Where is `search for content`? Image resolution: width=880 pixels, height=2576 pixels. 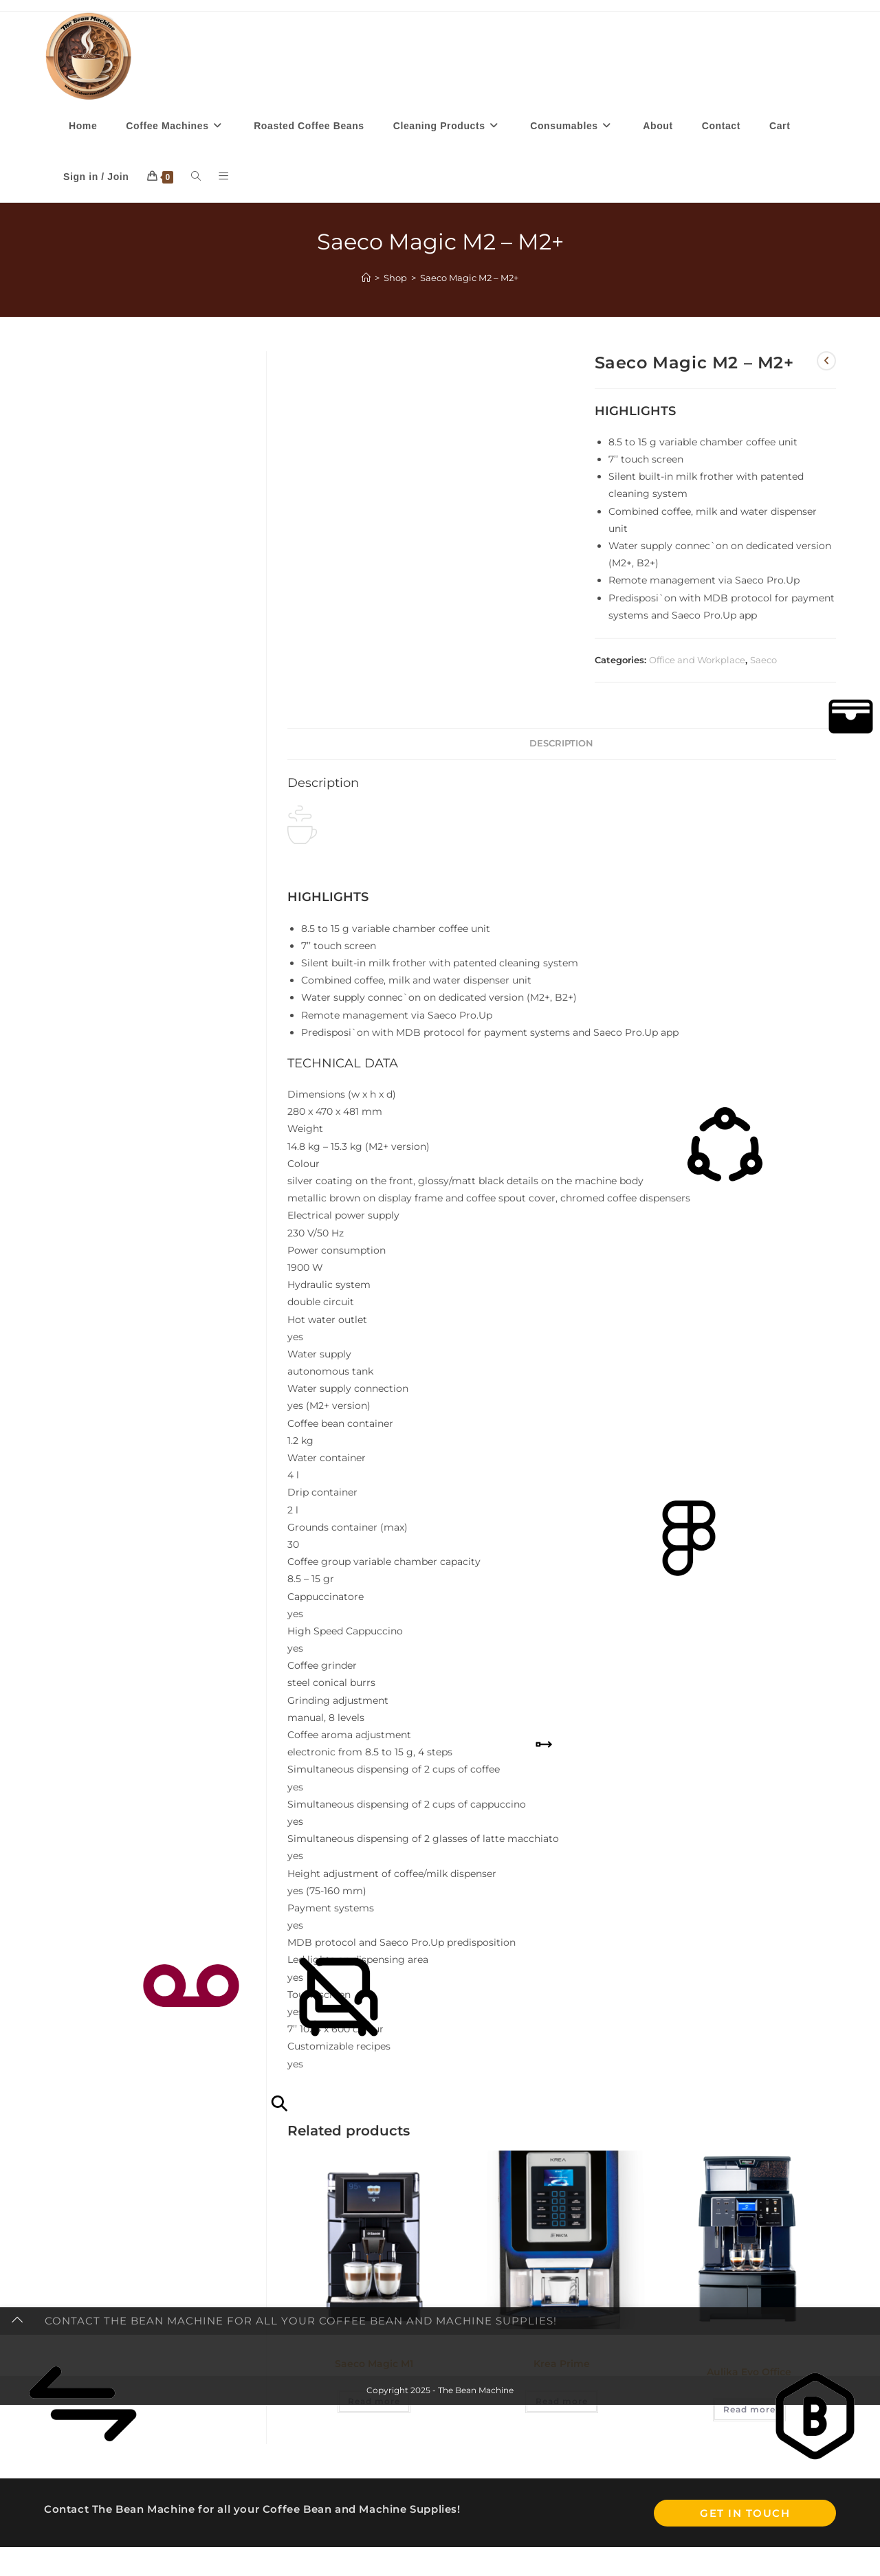
search for content is located at coordinates (279, 2103).